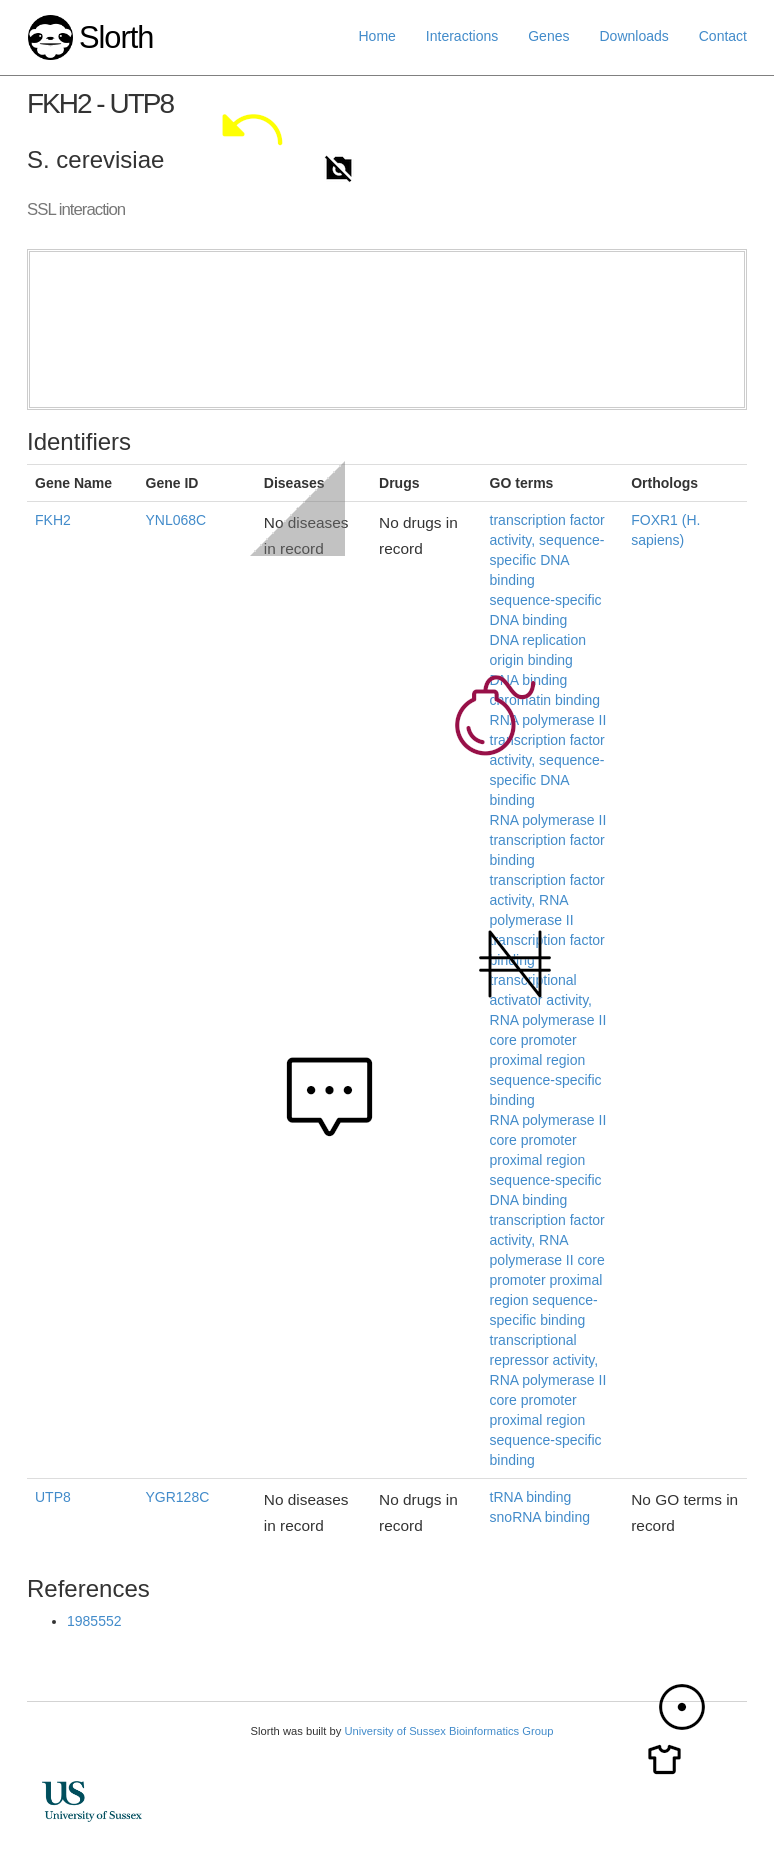 This screenshot has height=1851, width=774. Describe the element at coordinates (515, 964) in the screenshot. I see `indicates Nigerian naira currency` at that location.